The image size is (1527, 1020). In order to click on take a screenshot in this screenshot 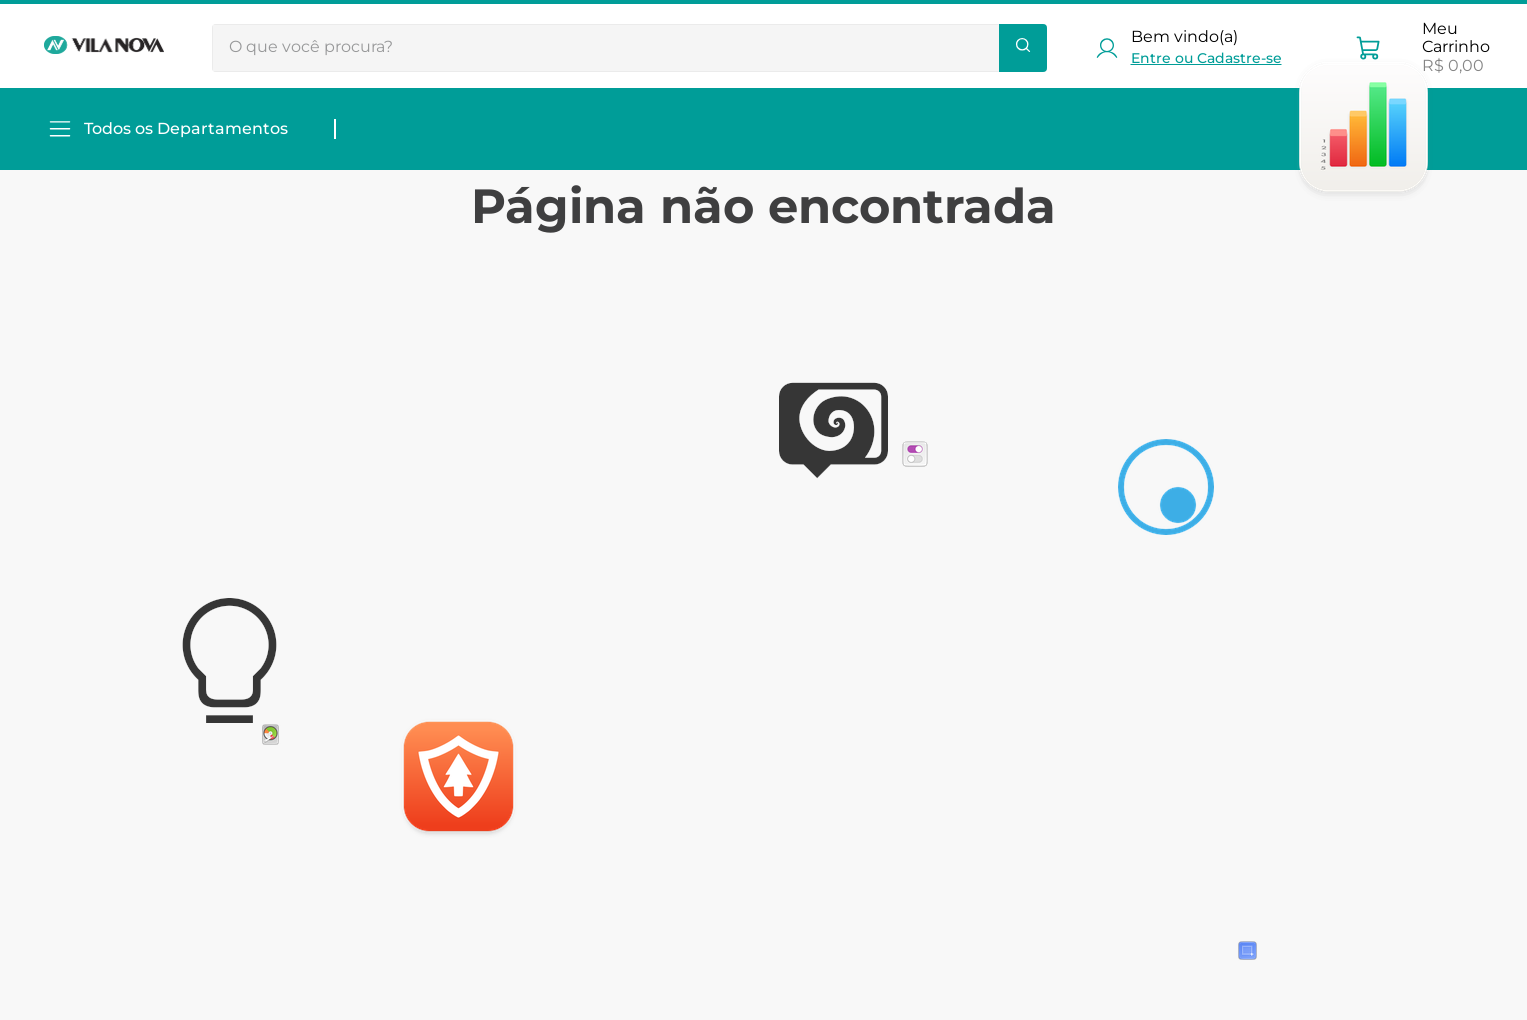, I will do `click(1247, 950)`.